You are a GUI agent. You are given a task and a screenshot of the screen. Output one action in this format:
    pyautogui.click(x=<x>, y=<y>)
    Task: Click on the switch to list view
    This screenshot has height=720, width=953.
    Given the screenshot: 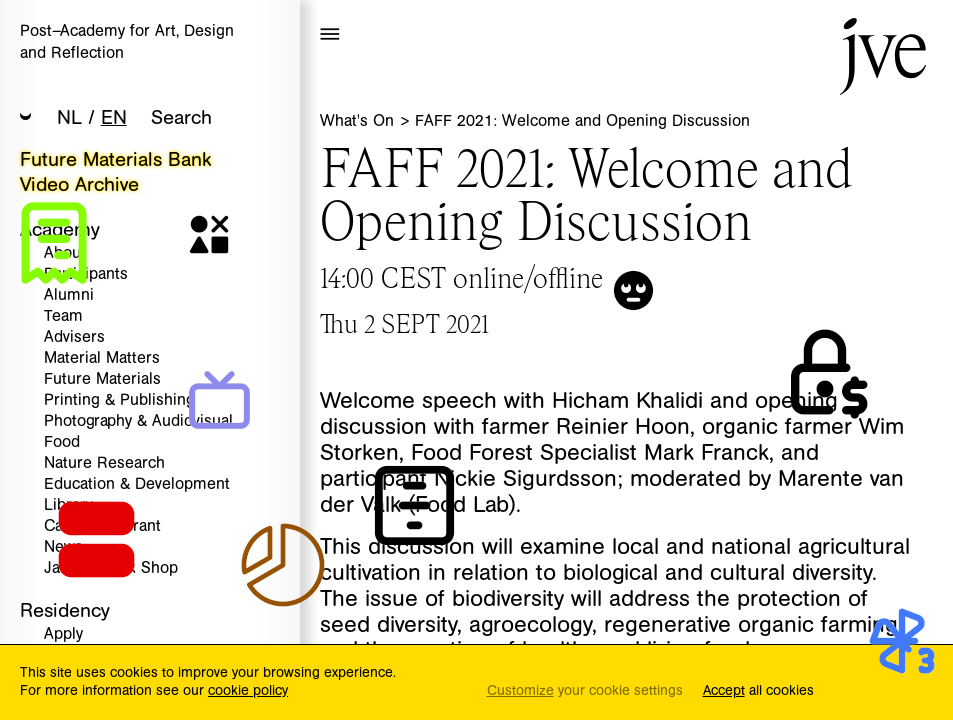 What is the action you would take?
    pyautogui.click(x=96, y=539)
    